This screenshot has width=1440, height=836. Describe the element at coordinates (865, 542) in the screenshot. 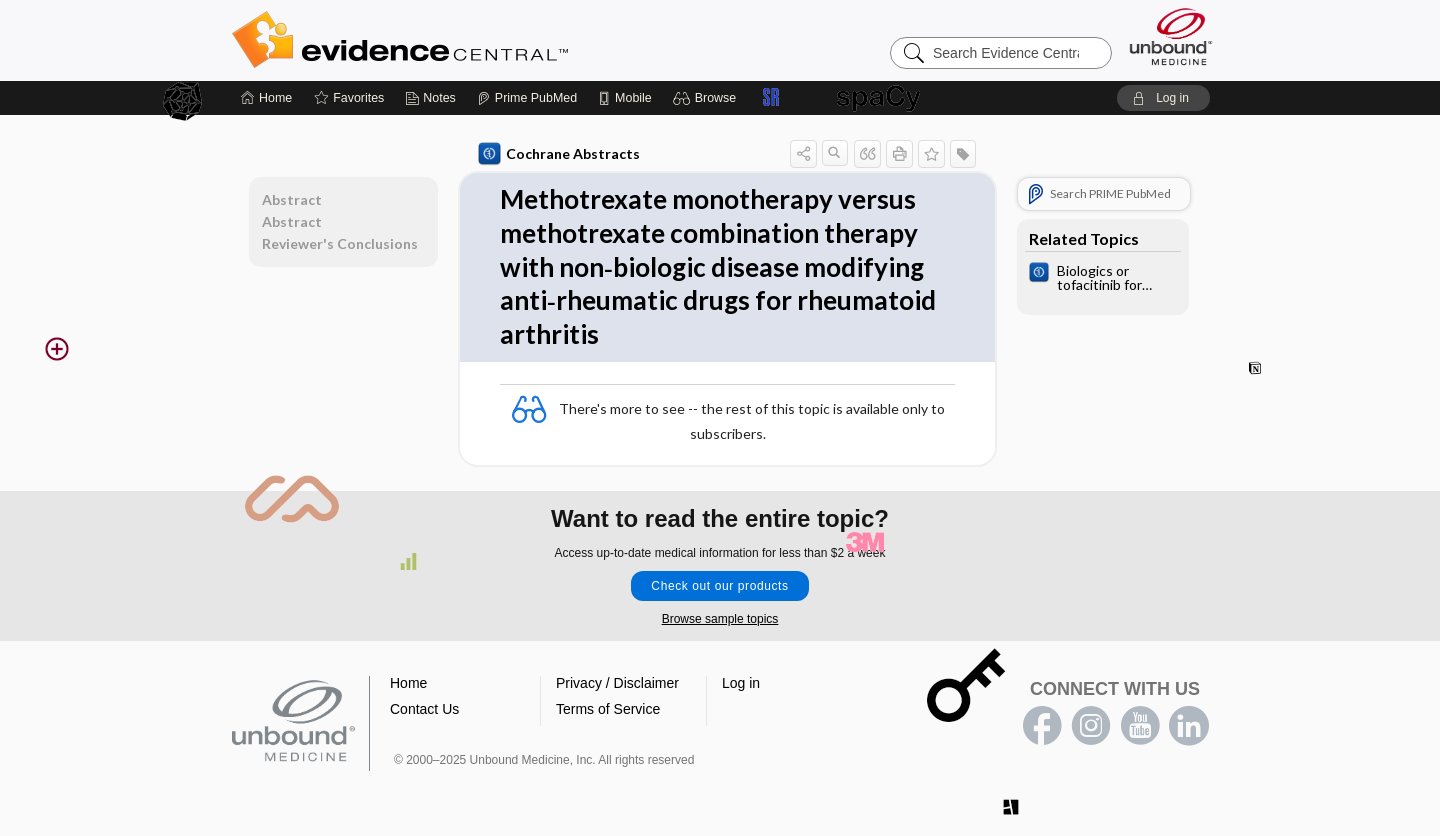

I see `3M company logo` at that location.